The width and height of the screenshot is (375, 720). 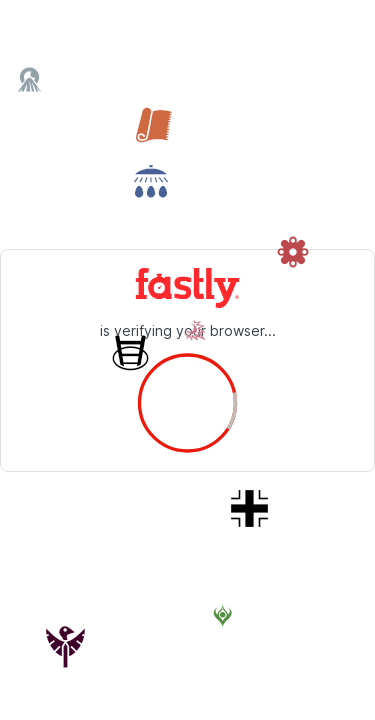 I want to click on activate enhanced vision or sight ability, so click(x=29, y=79).